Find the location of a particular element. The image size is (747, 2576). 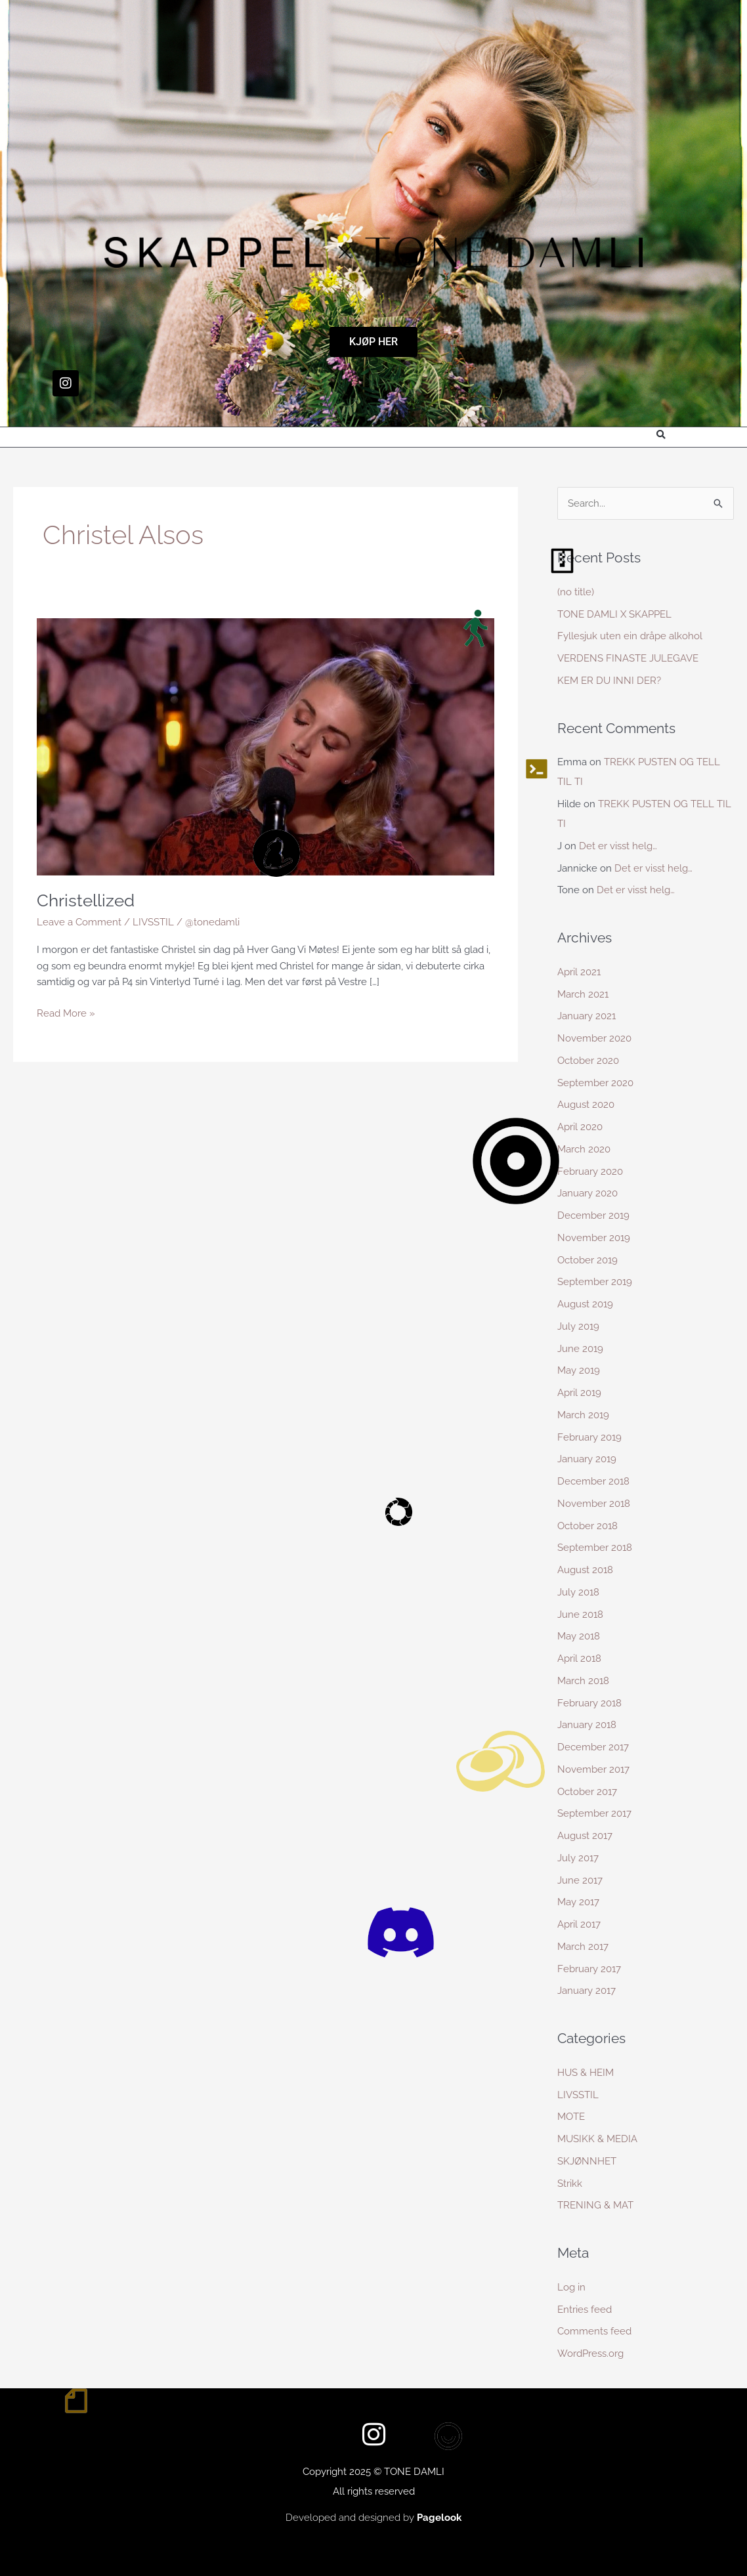

ArangoDB database service logo is located at coordinates (500, 1761).